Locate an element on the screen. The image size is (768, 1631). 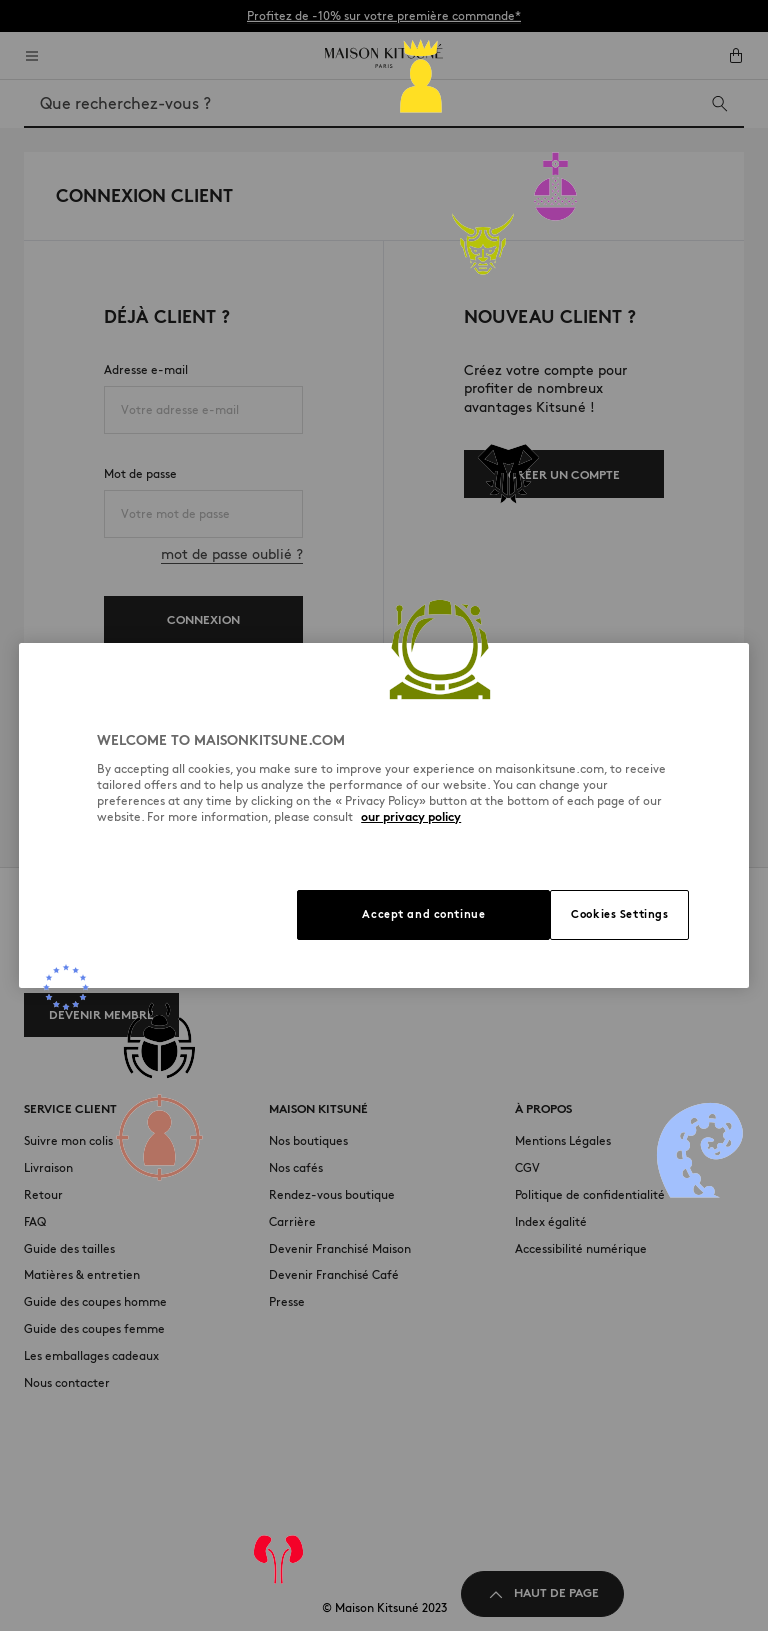
view kidney health information is located at coordinates (278, 1559).